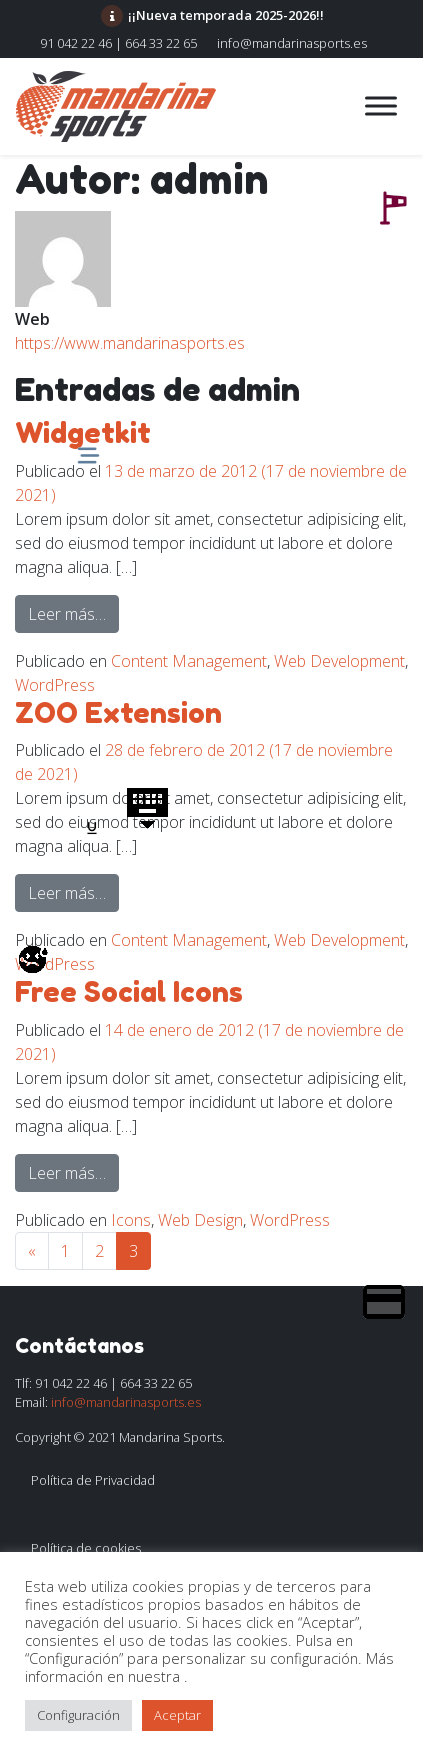 Image resolution: width=423 pixels, height=1761 pixels. What do you see at coordinates (395, 208) in the screenshot?
I see `view current wind conditions` at bounding box center [395, 208].